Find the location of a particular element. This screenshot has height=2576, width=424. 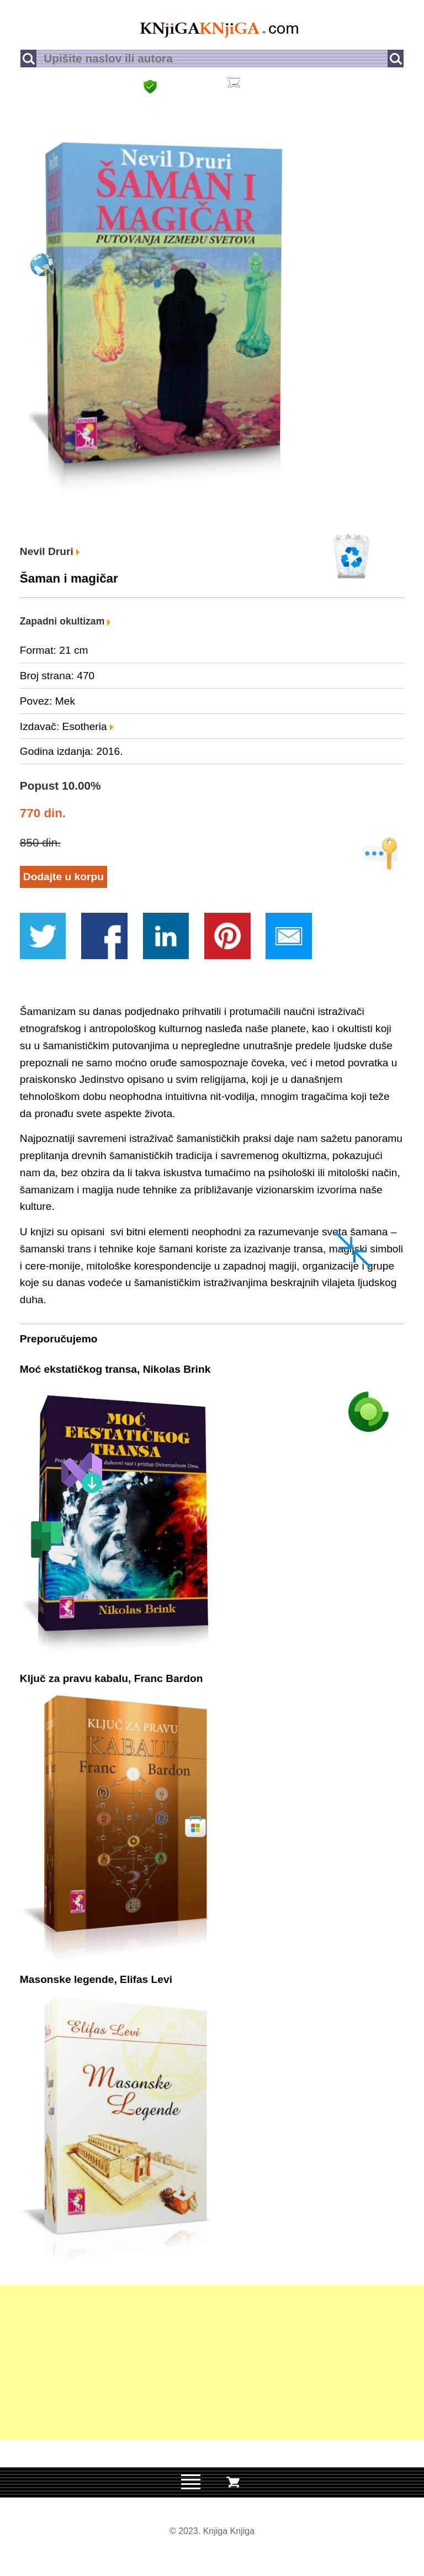

open insights app is located at coordinates (368, 1411).